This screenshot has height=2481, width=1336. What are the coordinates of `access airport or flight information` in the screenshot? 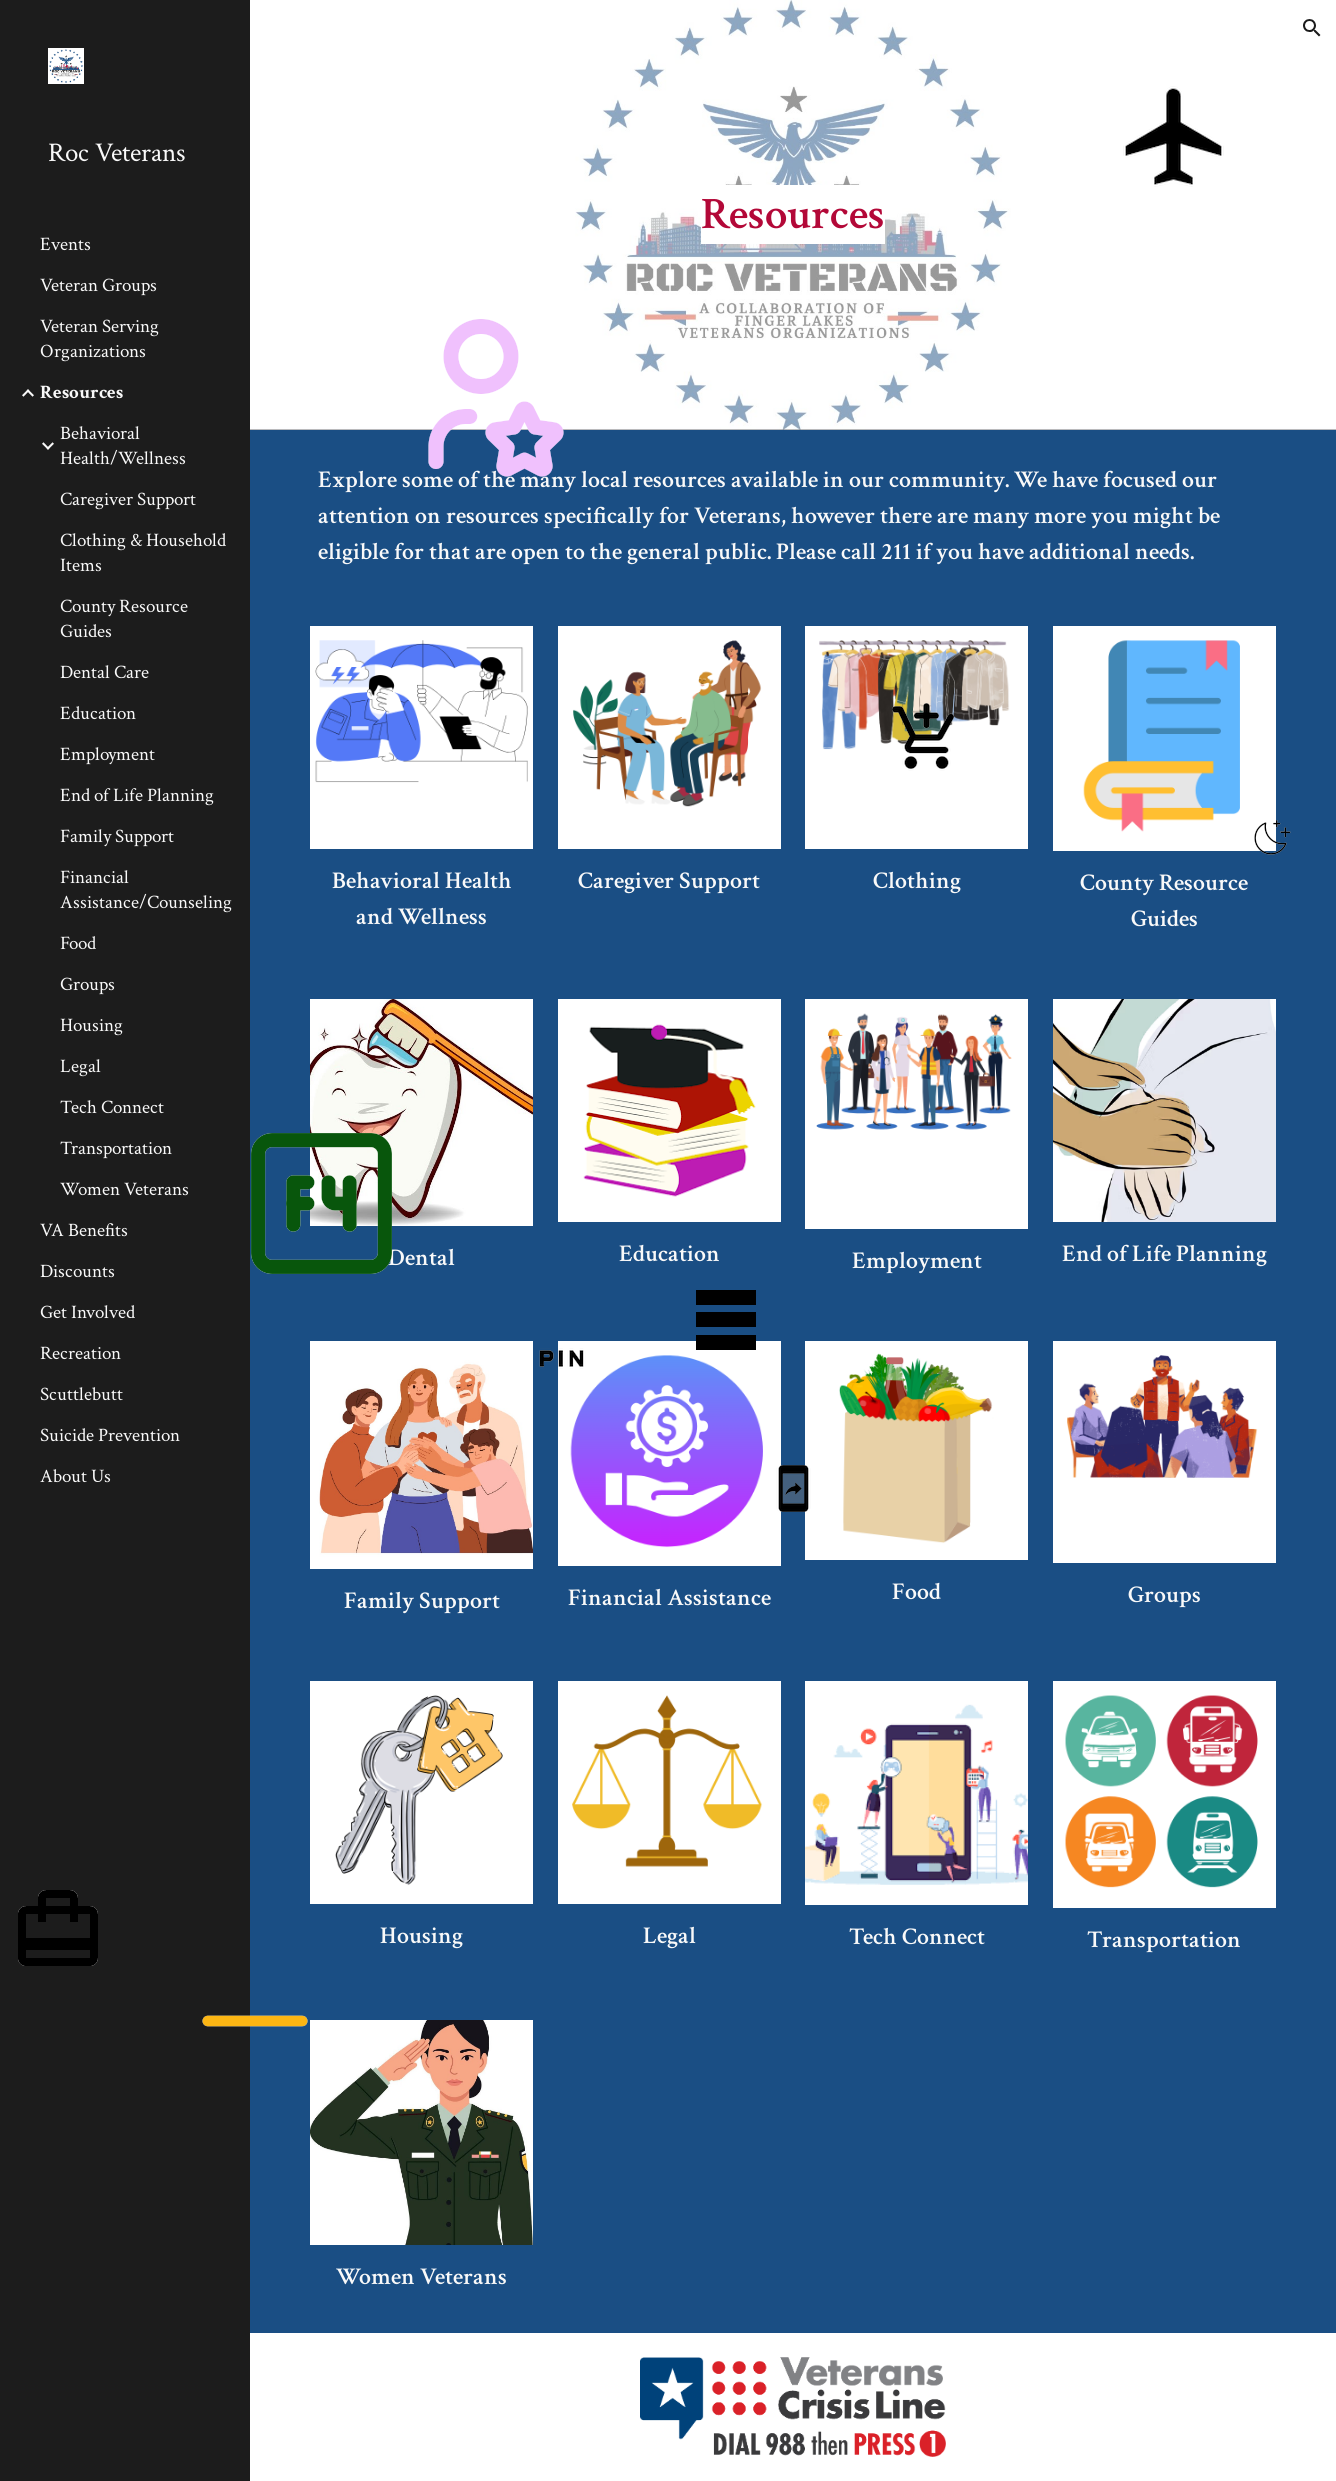 It's located at (1173, 136).